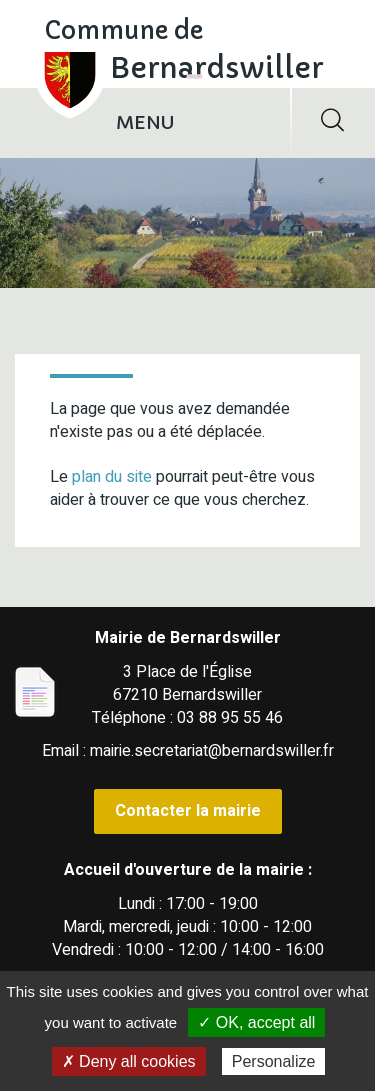 This screenshot has width=375, height=1091. I want to click on connect a bluetooth keyboard, so click(194, 76).